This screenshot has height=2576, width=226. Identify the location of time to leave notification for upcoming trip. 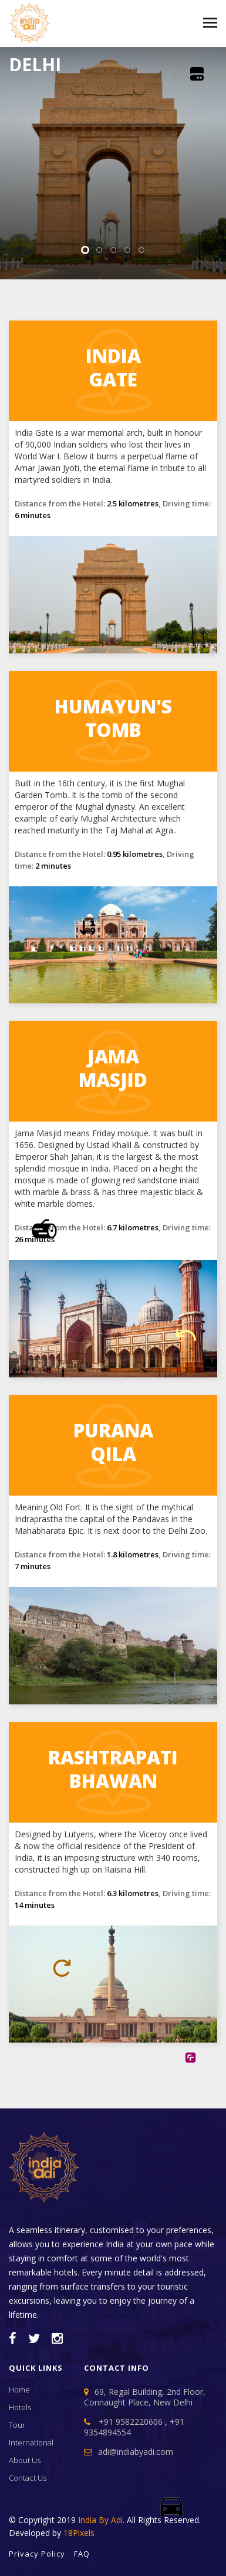
(171, 2507).